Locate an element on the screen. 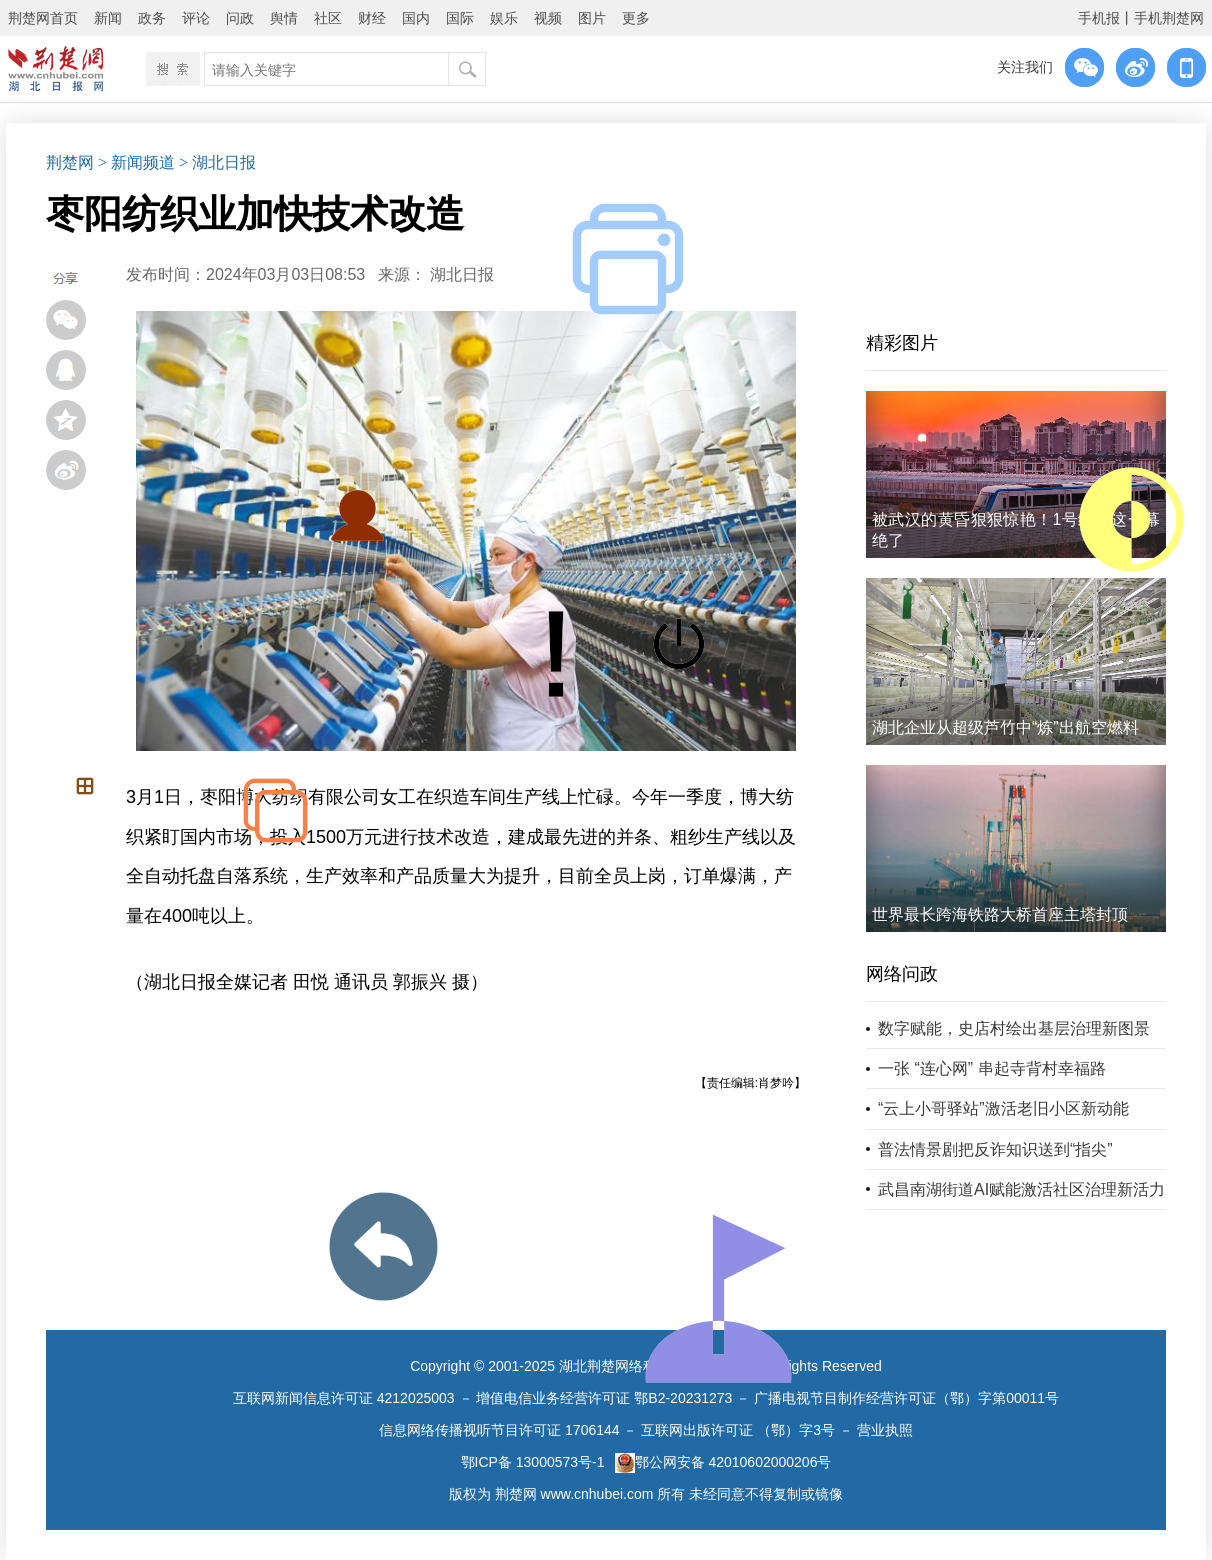  indicates a warning or important notice is located at coordinates (556, 654).